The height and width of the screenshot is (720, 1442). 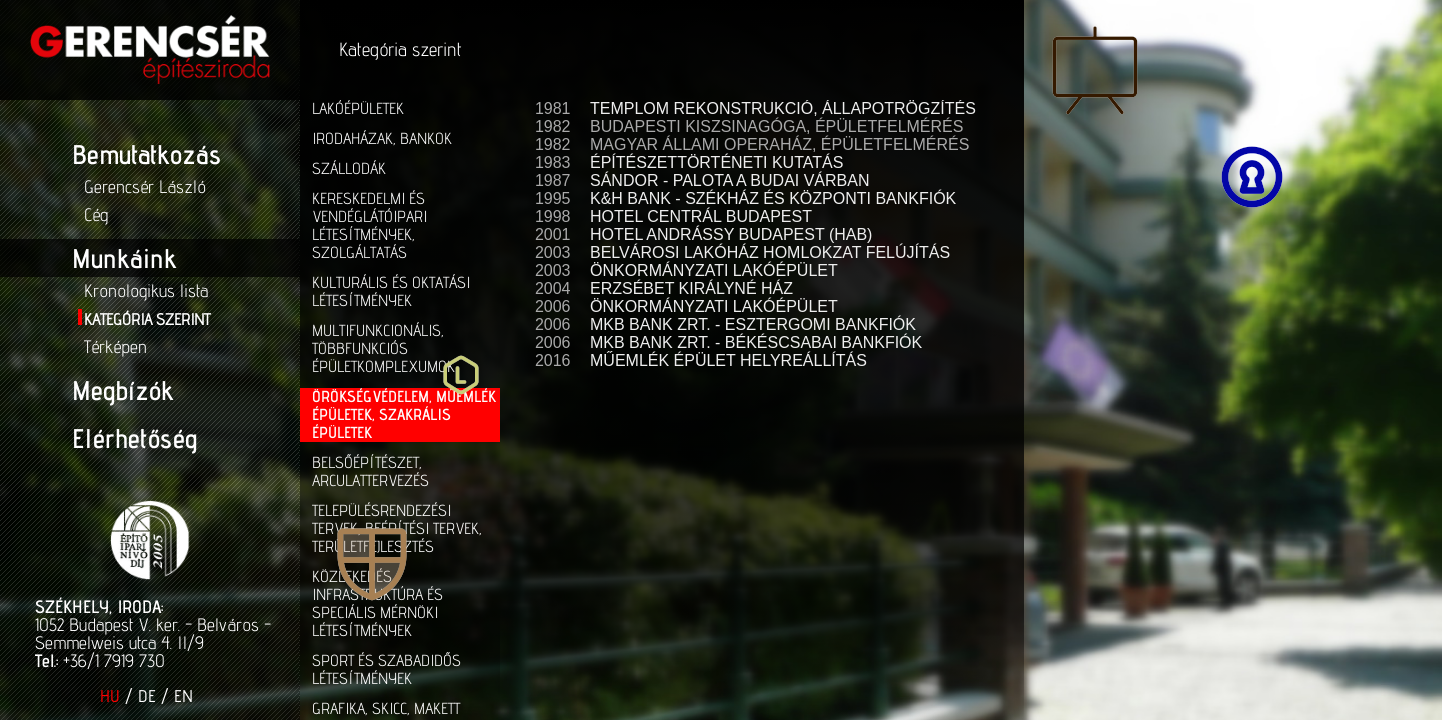 I want to click on start or view a presentation, so click(x=1095, y=72).